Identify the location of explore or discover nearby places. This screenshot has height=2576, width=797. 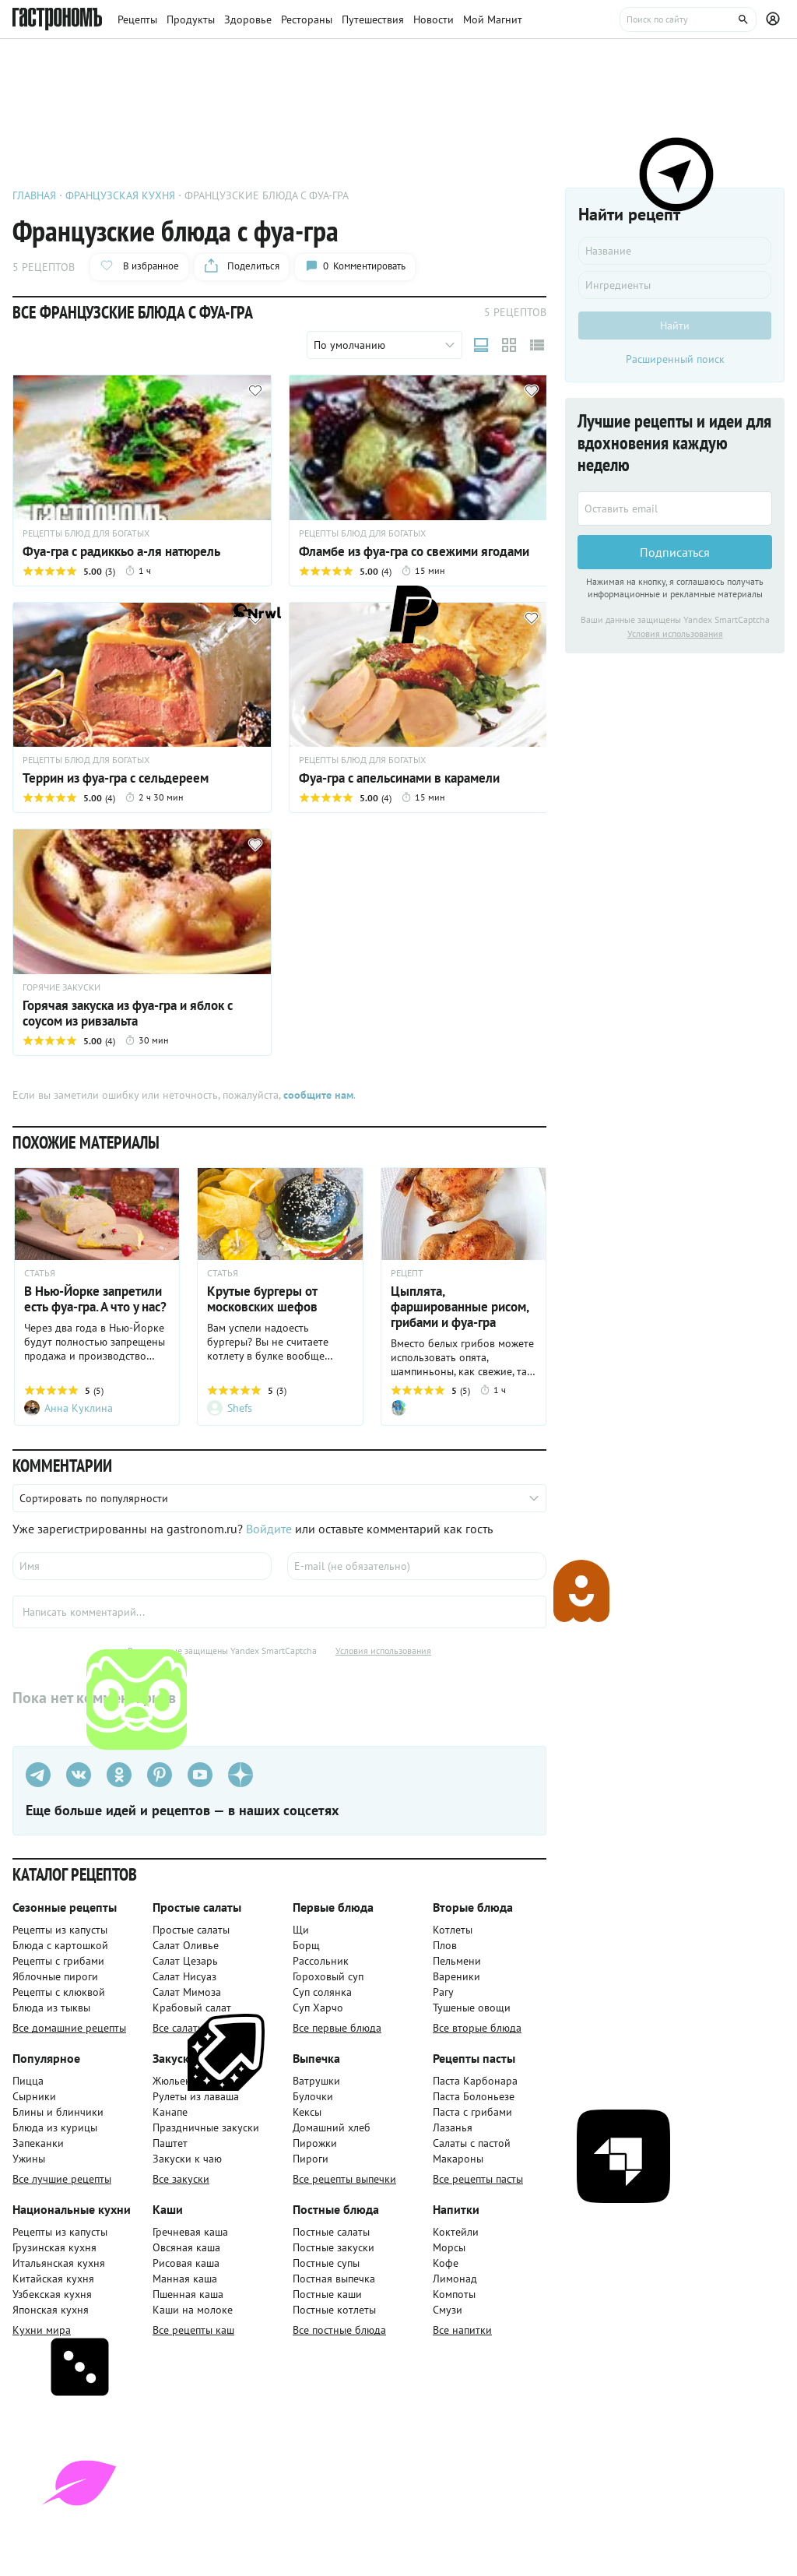
(676, 174).